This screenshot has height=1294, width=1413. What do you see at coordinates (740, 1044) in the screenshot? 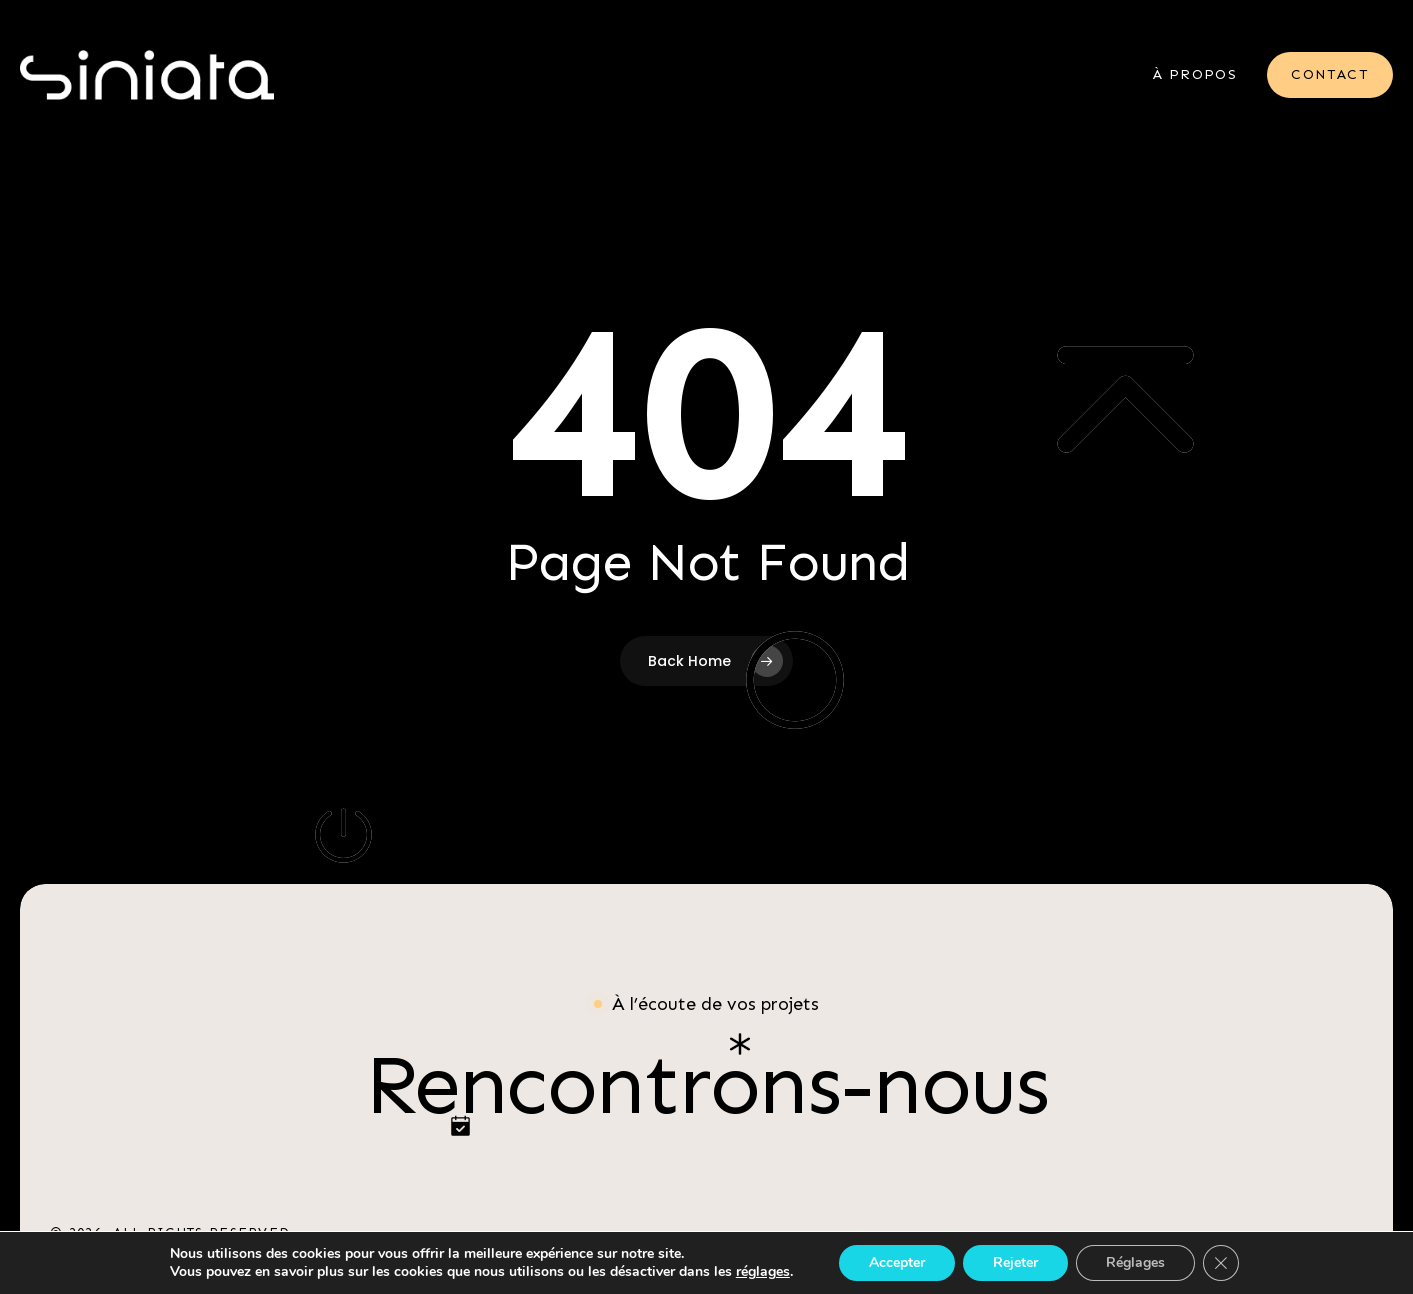
I see `indicates a required field in a form` at bounding box center [740, 1044].